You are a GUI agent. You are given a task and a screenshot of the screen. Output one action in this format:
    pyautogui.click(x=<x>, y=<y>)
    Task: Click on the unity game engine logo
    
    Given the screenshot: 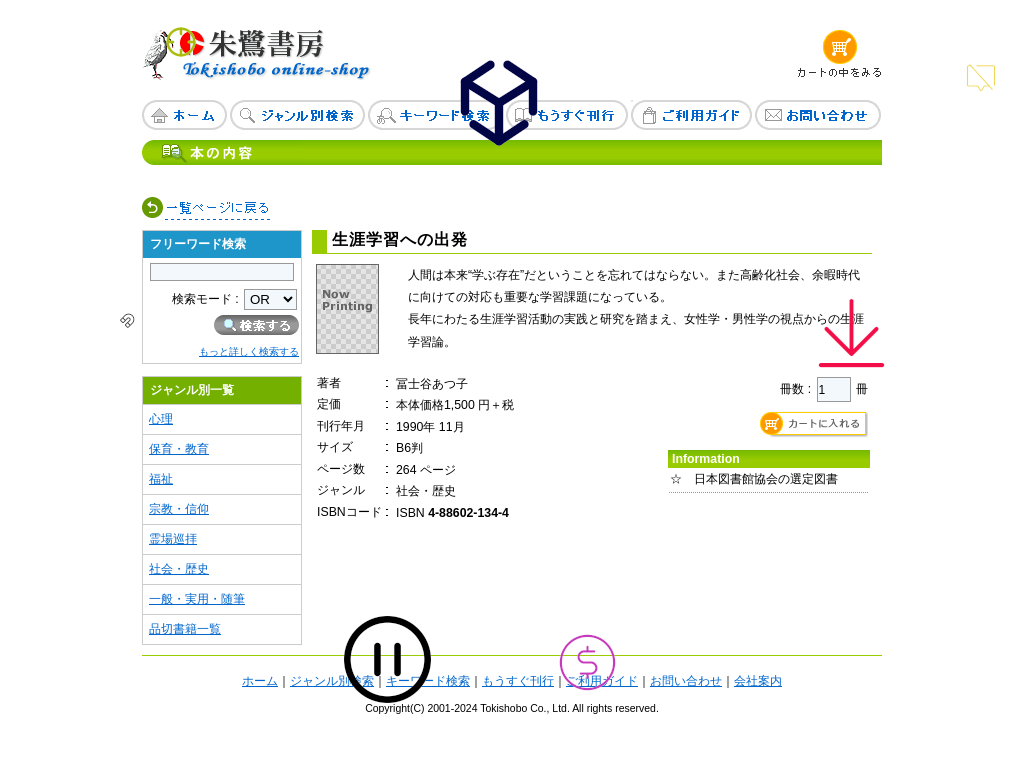 What is the action you would take?
    pyautogui.click(x=499, y=103)
    